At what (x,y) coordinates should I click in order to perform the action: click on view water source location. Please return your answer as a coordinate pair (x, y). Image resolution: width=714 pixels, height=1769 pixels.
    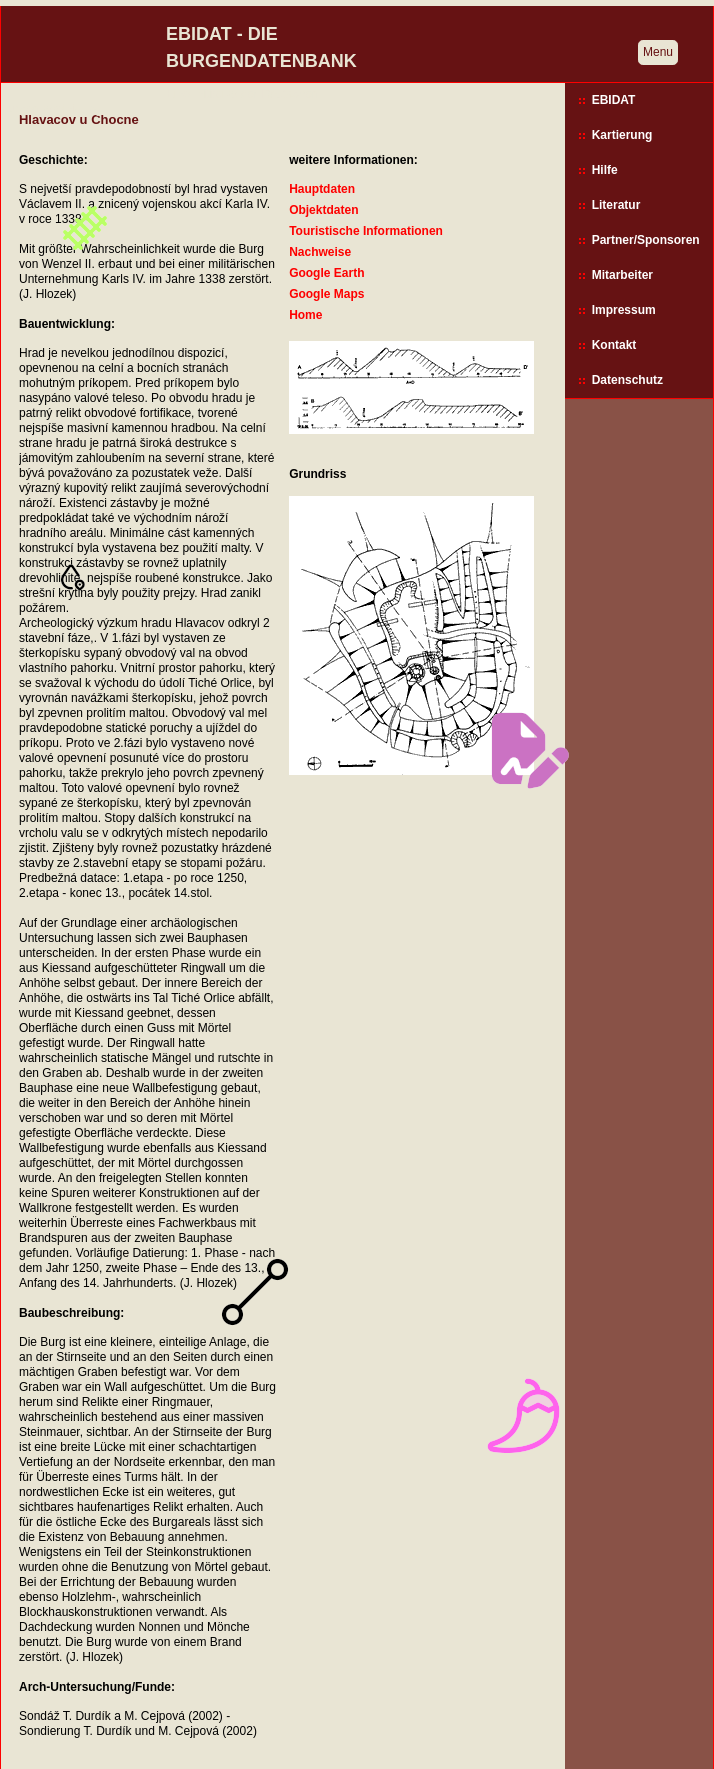
    Looking at the image, I should click on (71, 577).